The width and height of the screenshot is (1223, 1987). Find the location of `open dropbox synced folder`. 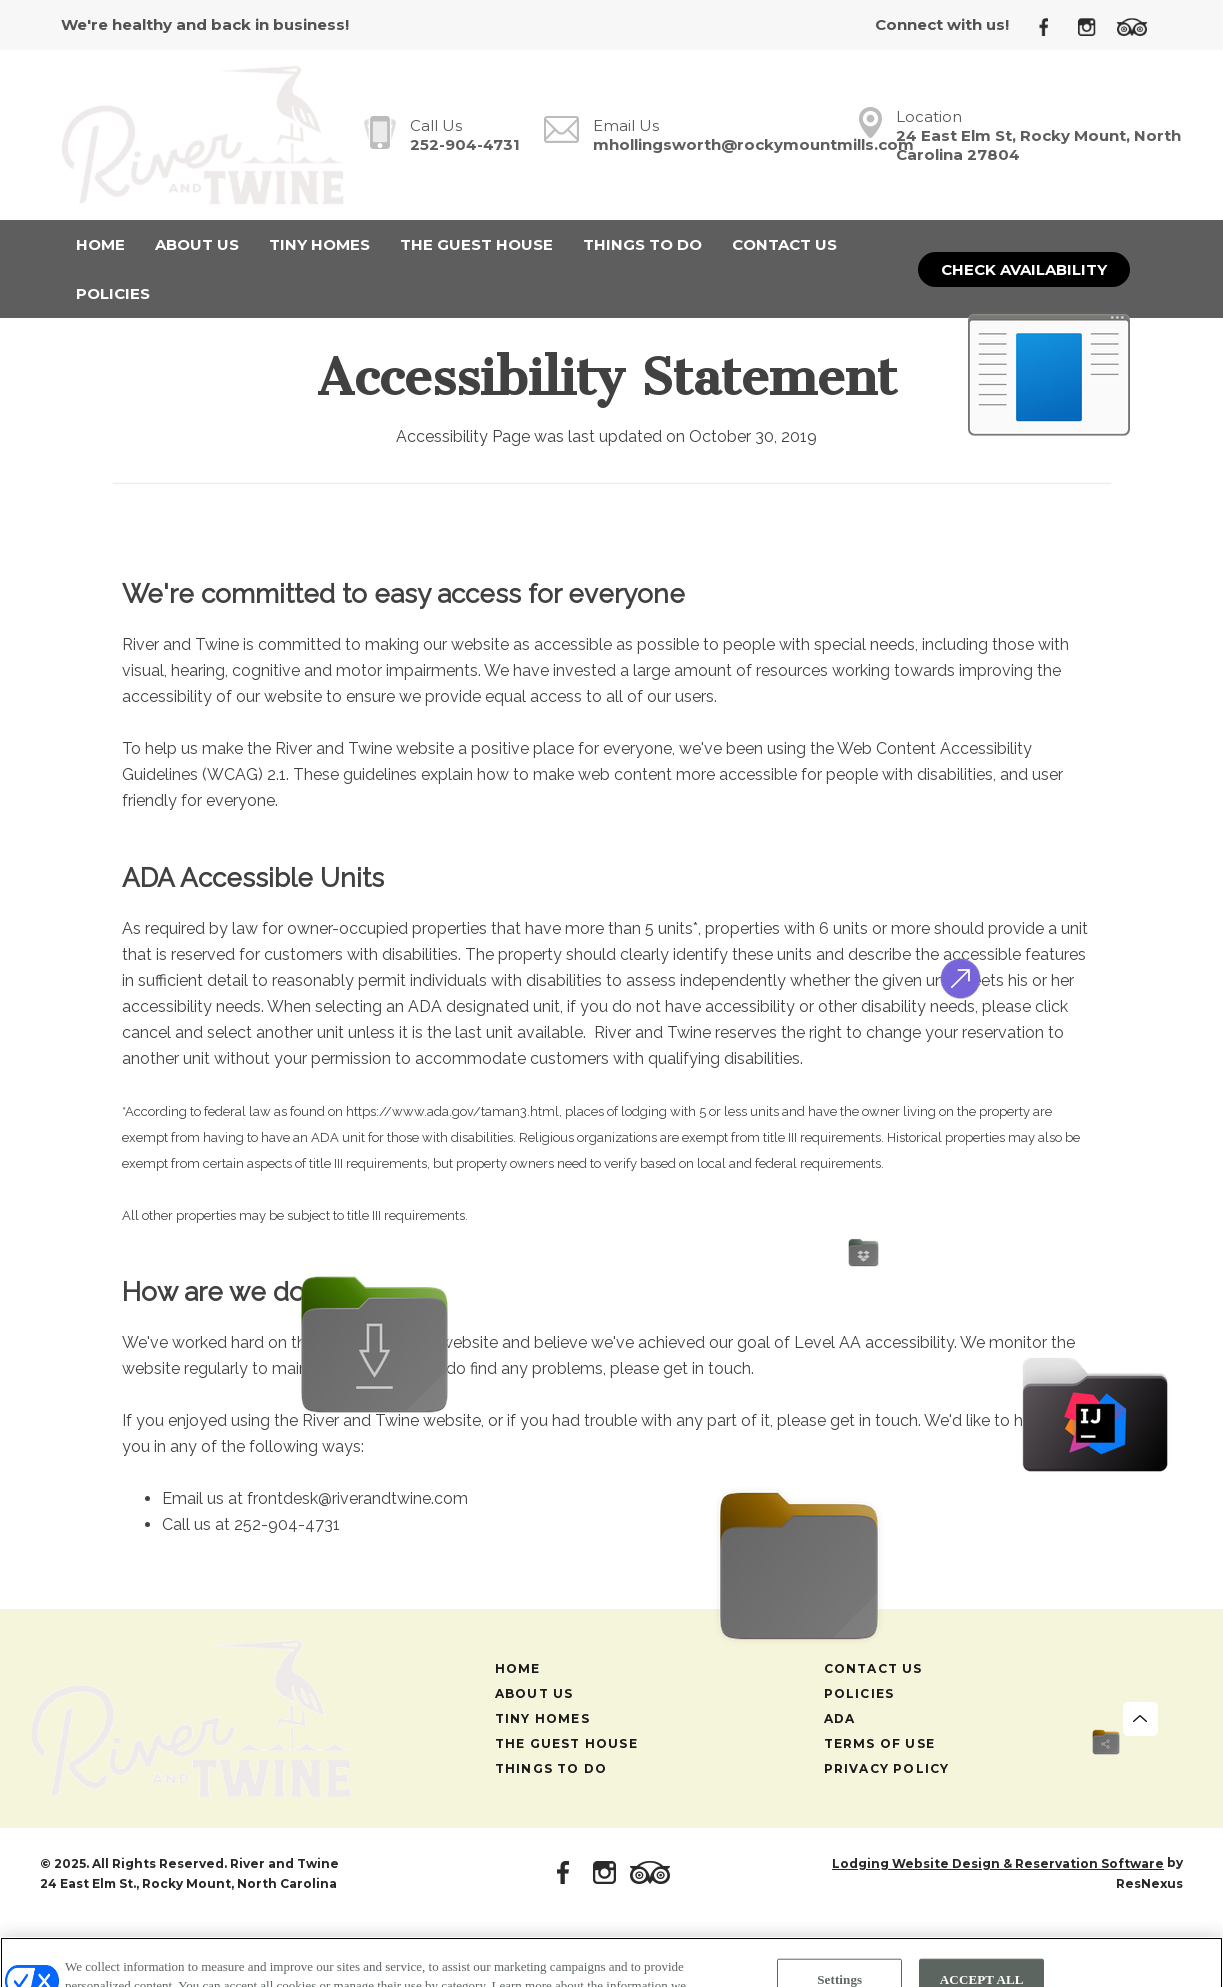

open dropbox synced folder is located at coordinates (863, 1252).